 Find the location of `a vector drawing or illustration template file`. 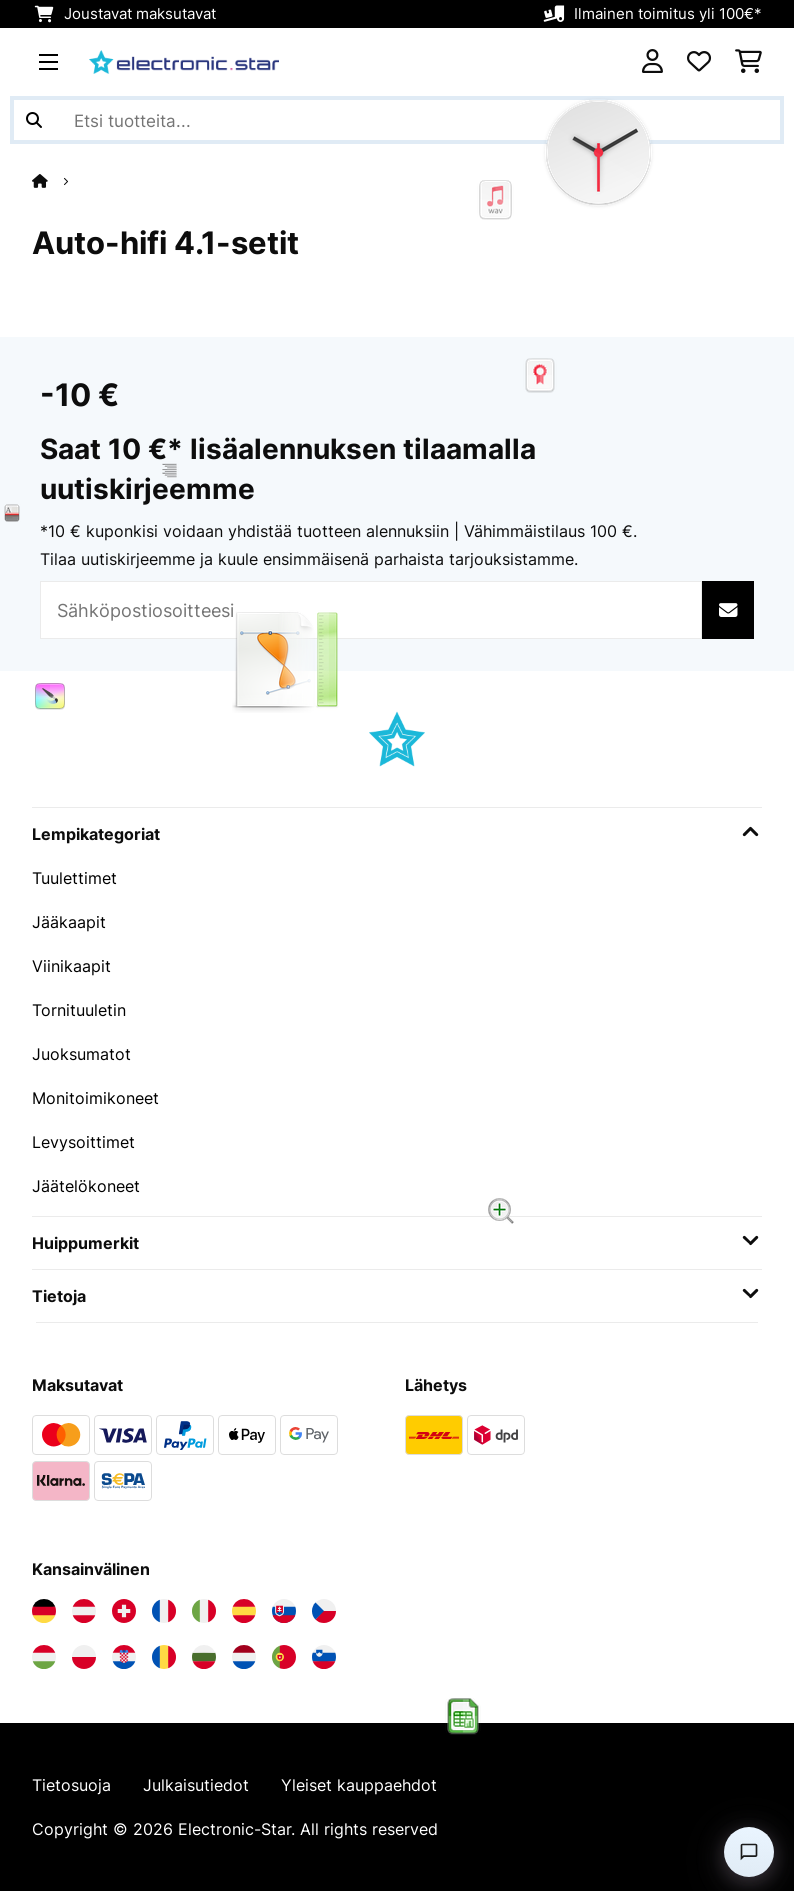

a vector drawing or illustration template file is located at coordinates (285, 659).